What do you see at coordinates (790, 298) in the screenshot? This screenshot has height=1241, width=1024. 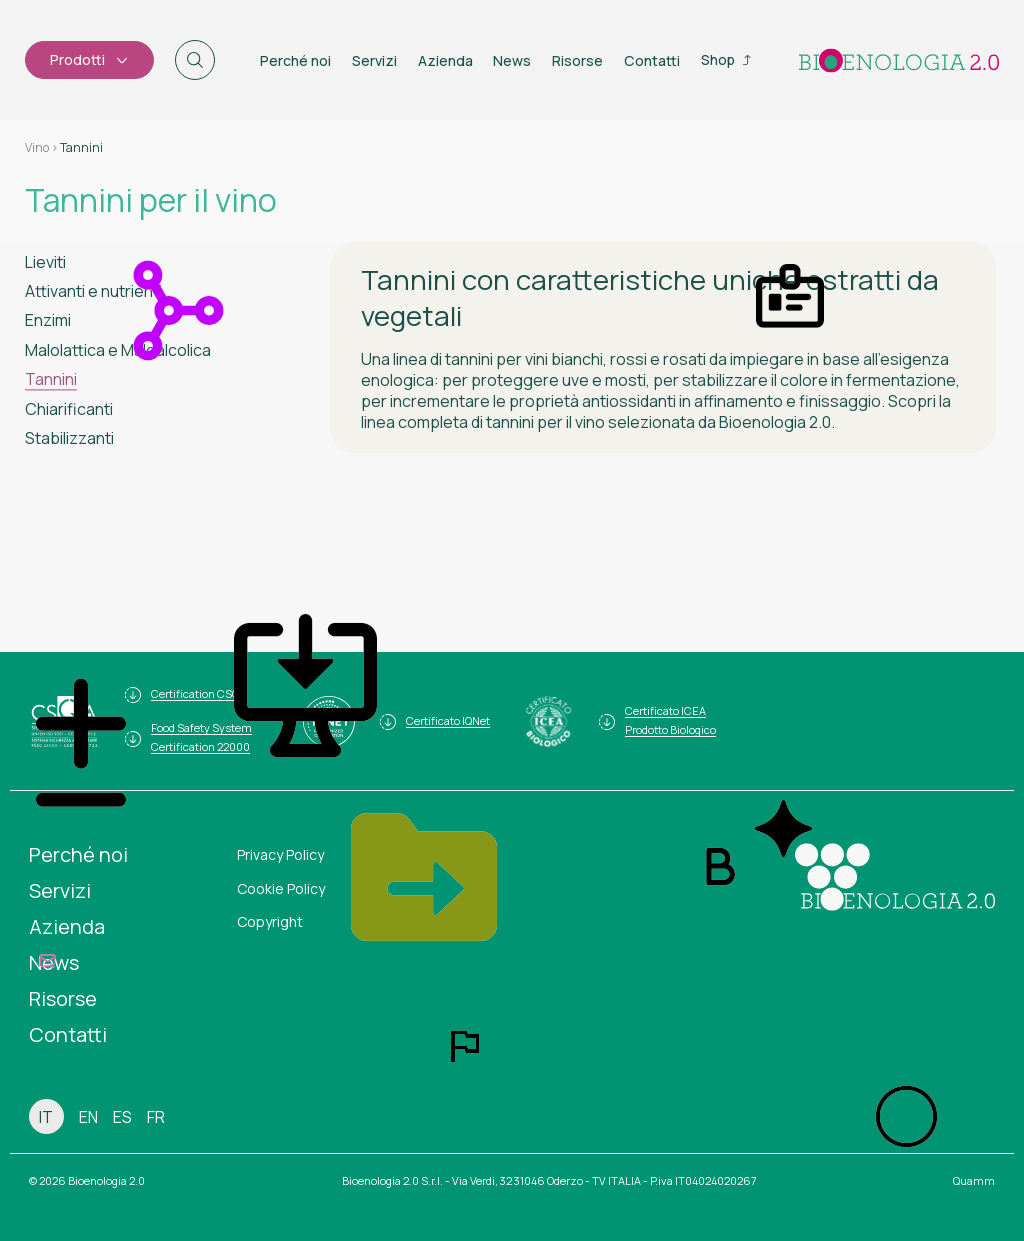 I see `view your profile or identification` at bounding box center [790, 298].